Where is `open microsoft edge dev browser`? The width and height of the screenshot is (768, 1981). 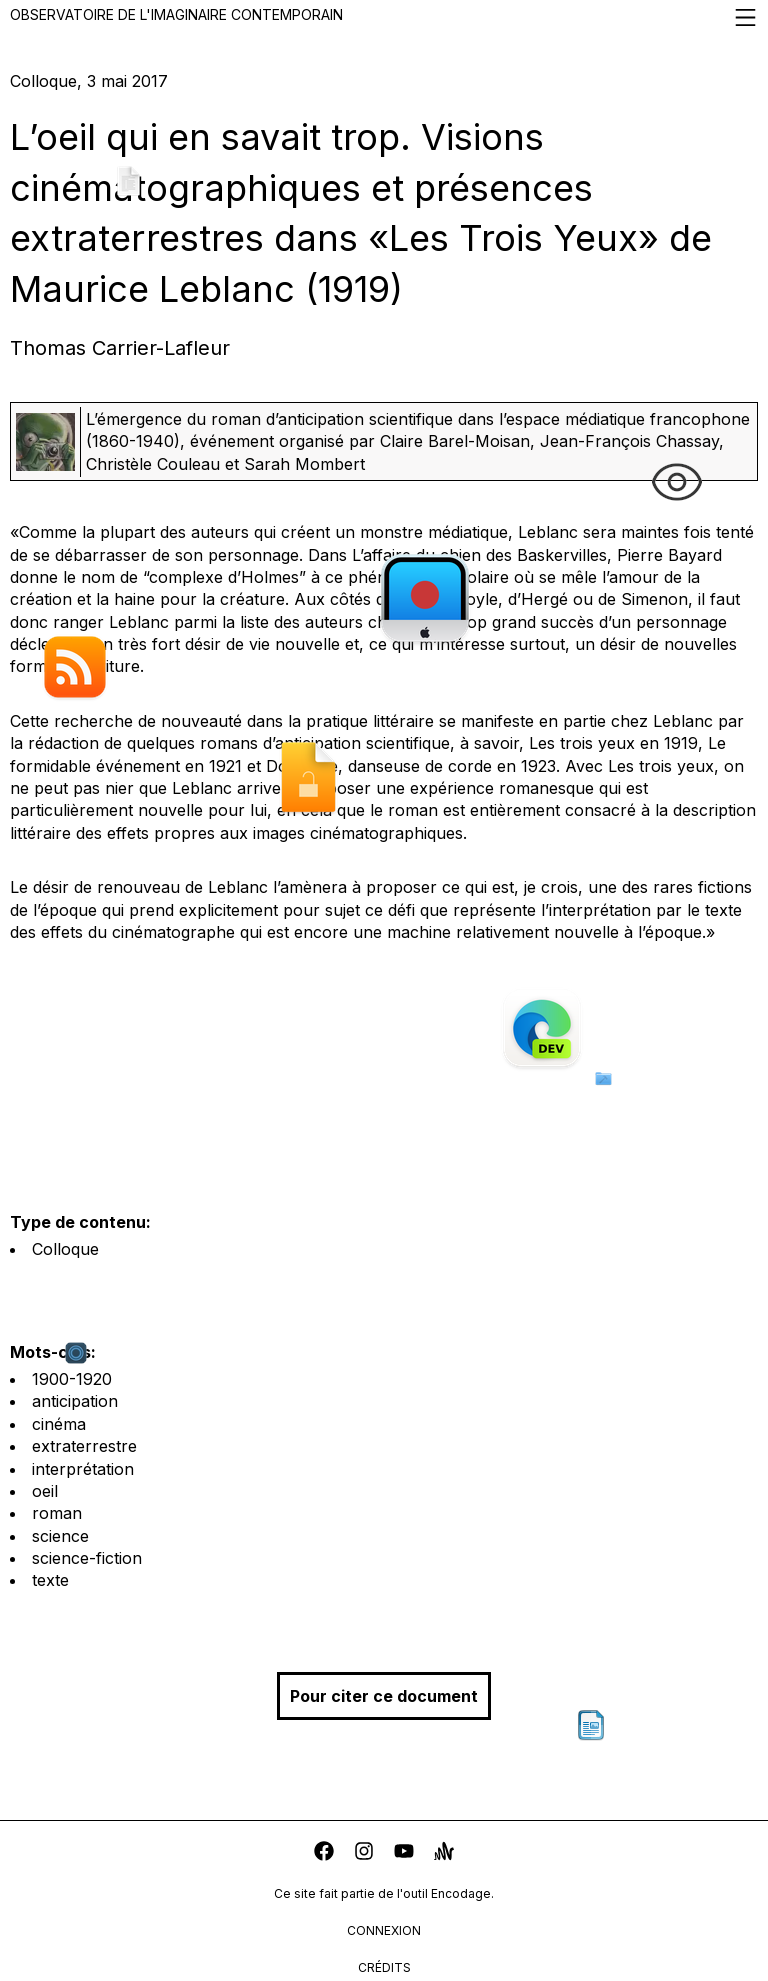 open microsoft edge dev browser is located at coordinates (542, 1028).